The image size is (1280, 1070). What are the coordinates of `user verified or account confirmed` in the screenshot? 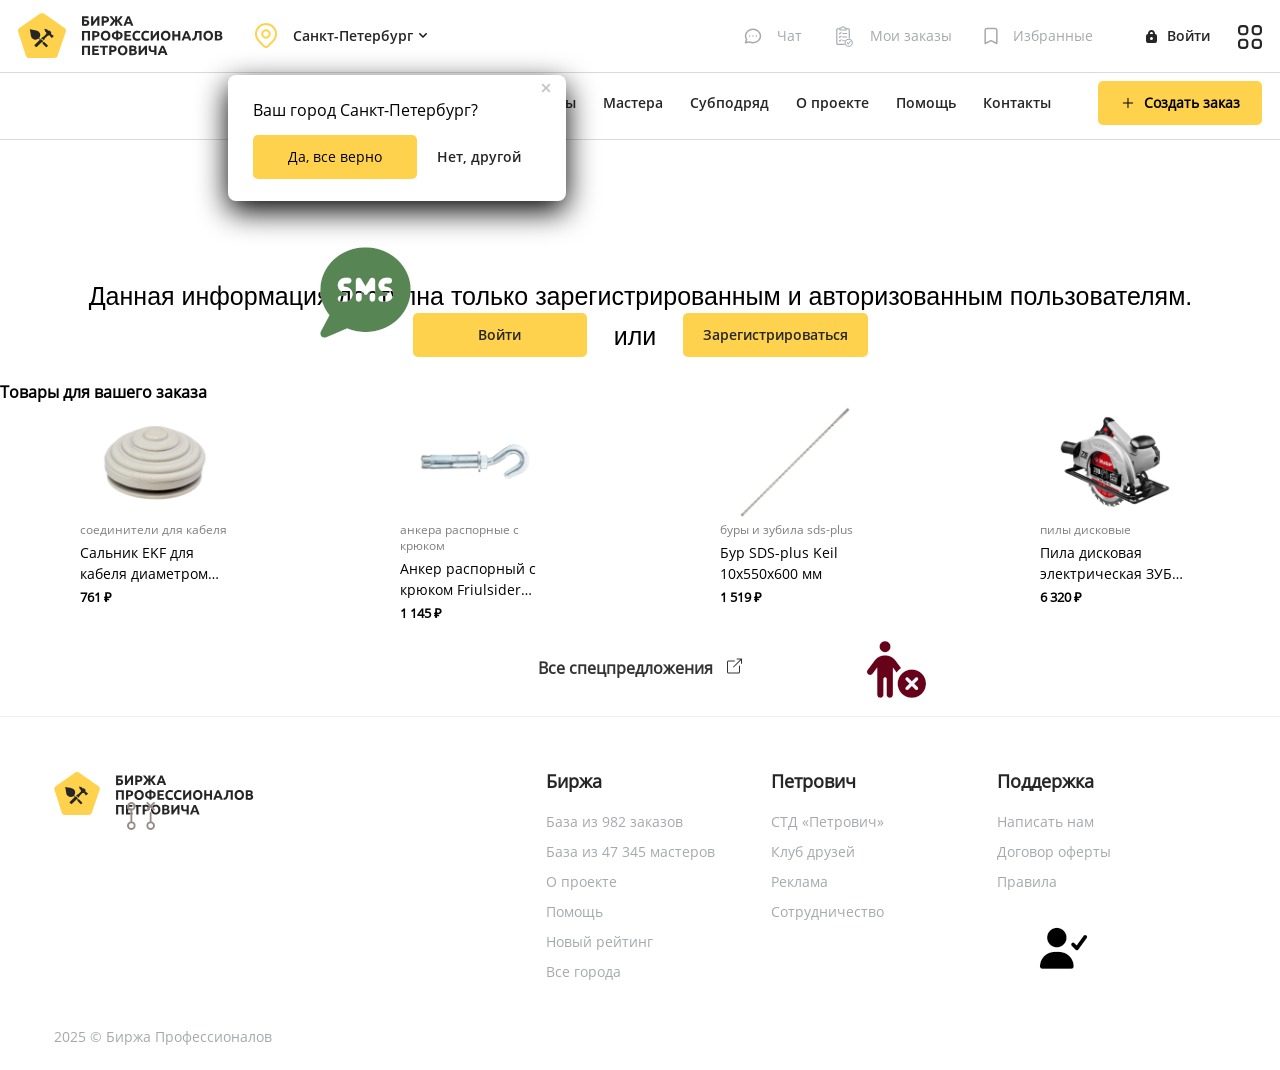 It's located at (1062, 948).